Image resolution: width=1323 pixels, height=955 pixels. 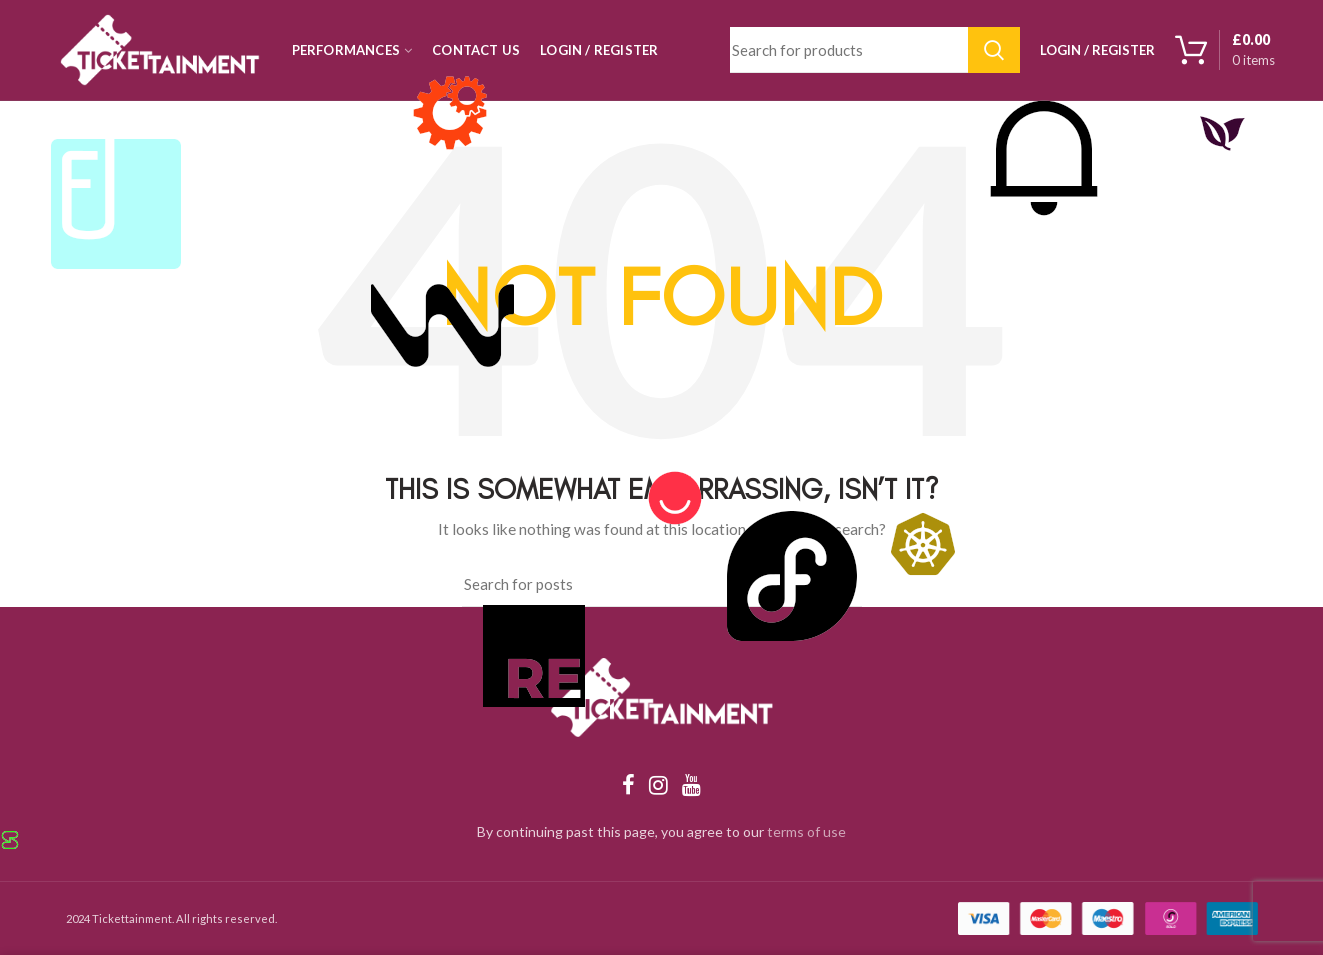 What do you see at coordinates (675, 498) in the screenshot?
I see `visit ello social network` at bounding box center [675, 498].